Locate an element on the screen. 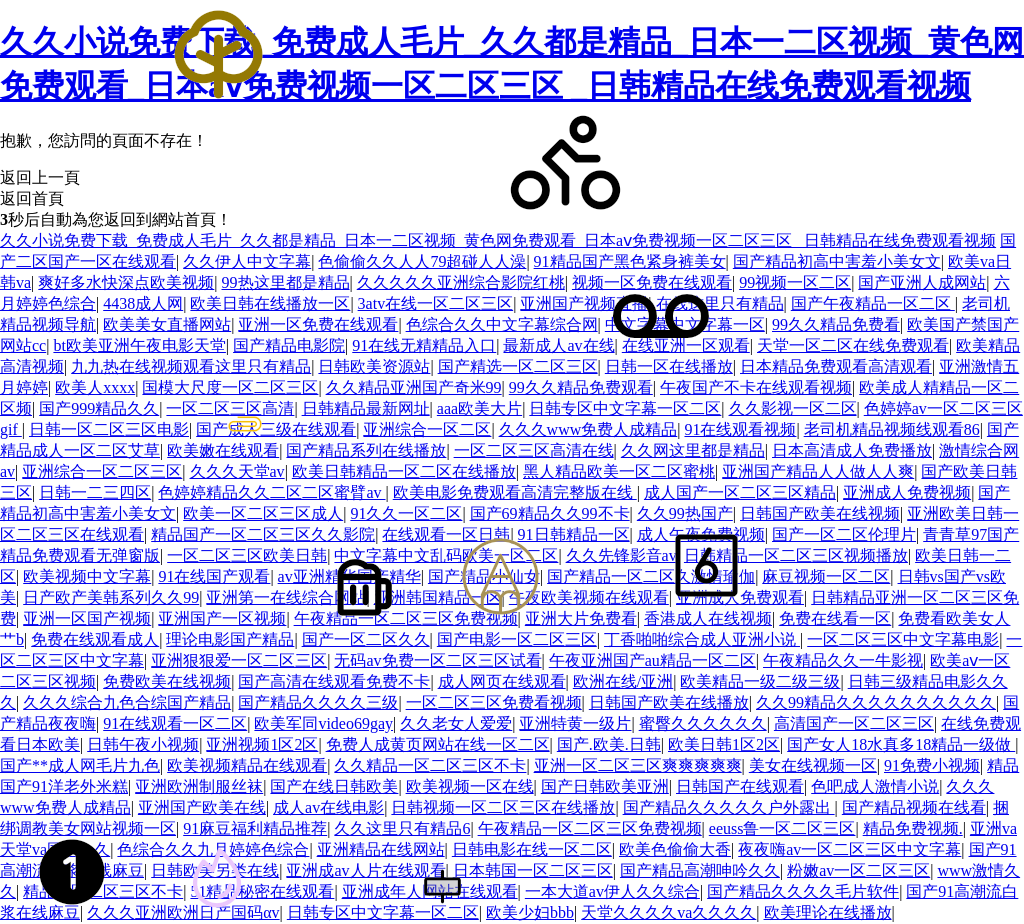  browse nearby bars or pubs is located at coordinates (361, 589).